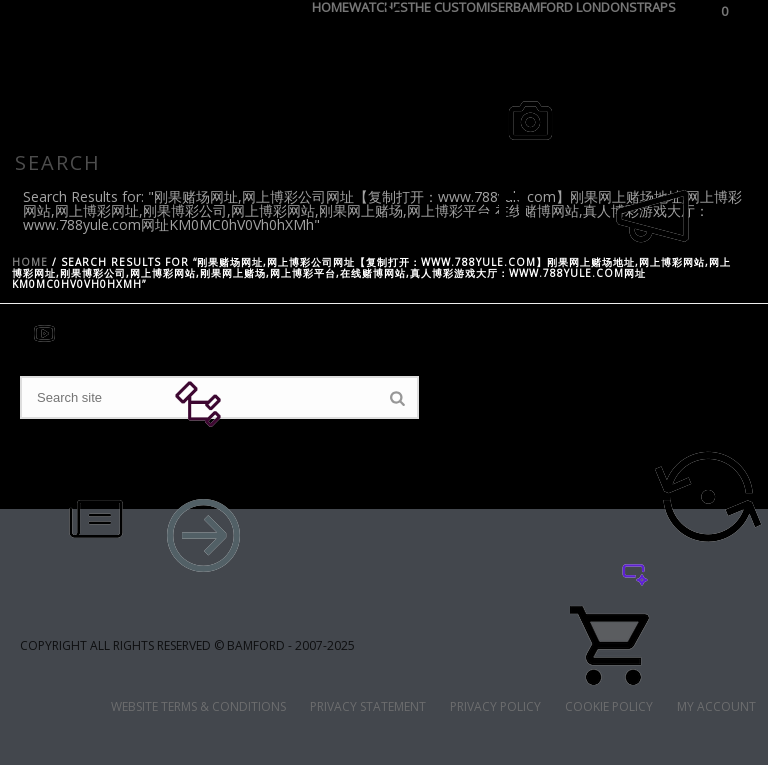 Image resolution: width=768 pixels, height=765 pixels. What do you see at coordinates (512, 224) in the screenshot?
I see `view leaderboard rankings` at bounding box center [512, 224].